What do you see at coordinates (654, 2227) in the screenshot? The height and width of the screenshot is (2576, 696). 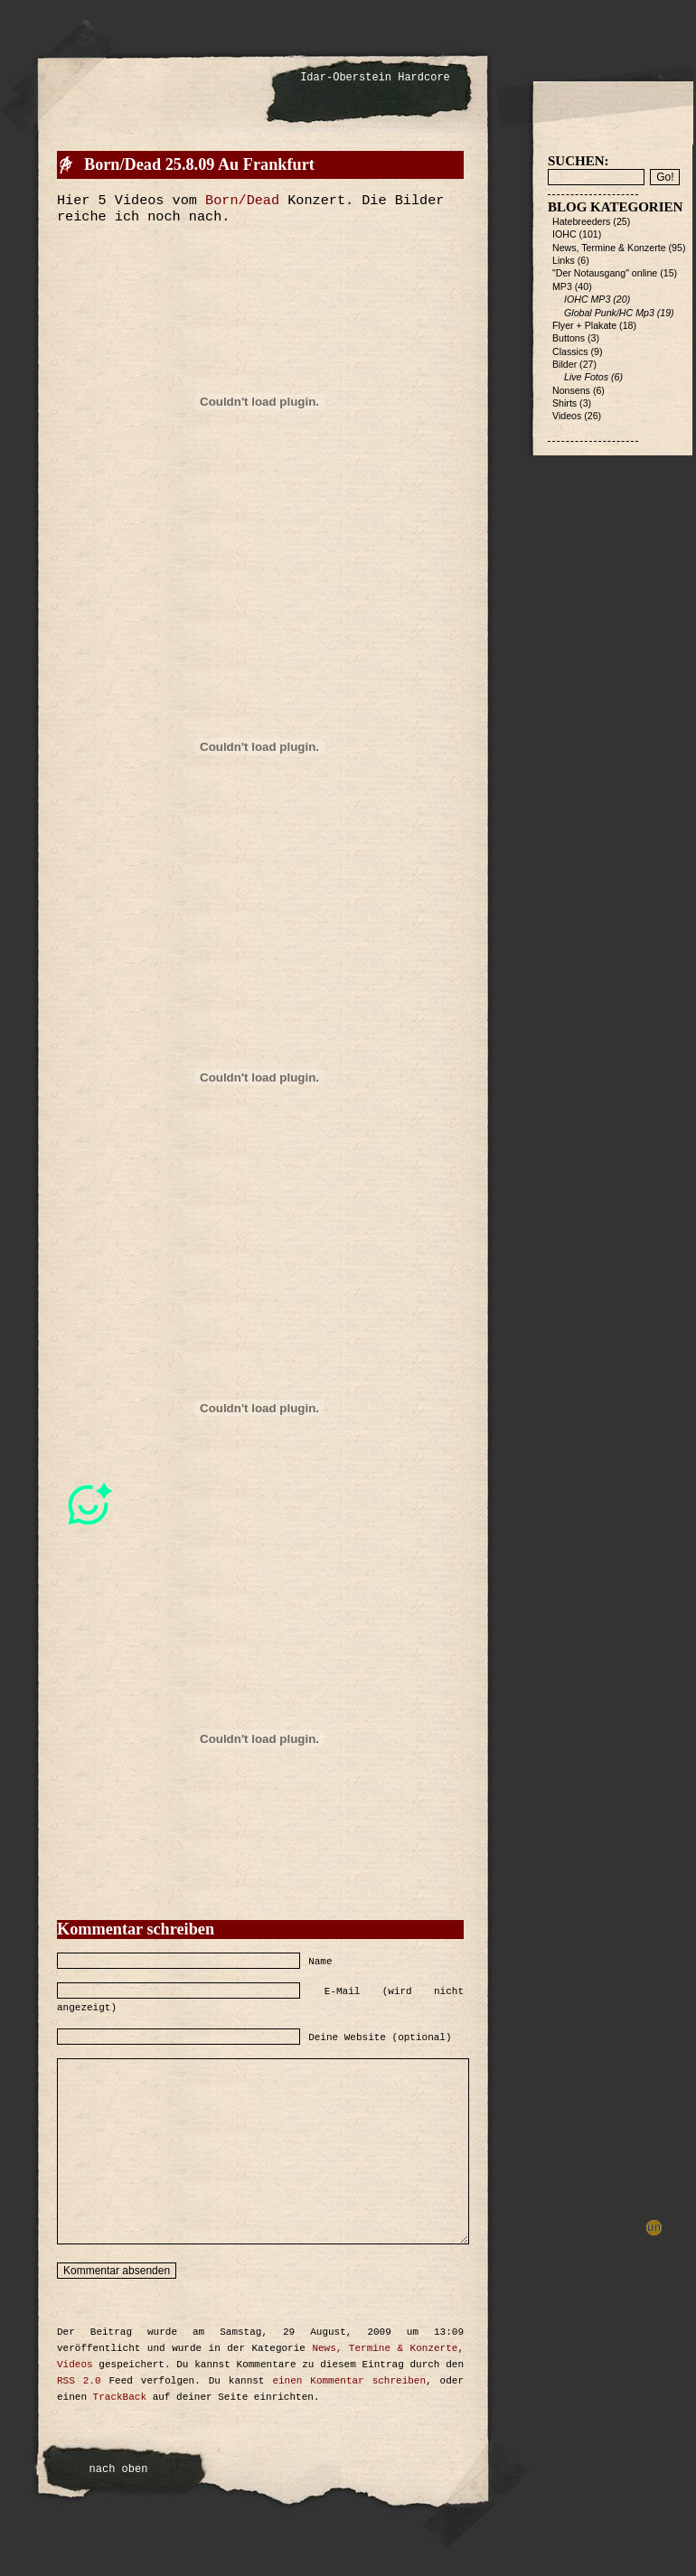 I see `unstop platform logo` at bounding box center [654, 2227].